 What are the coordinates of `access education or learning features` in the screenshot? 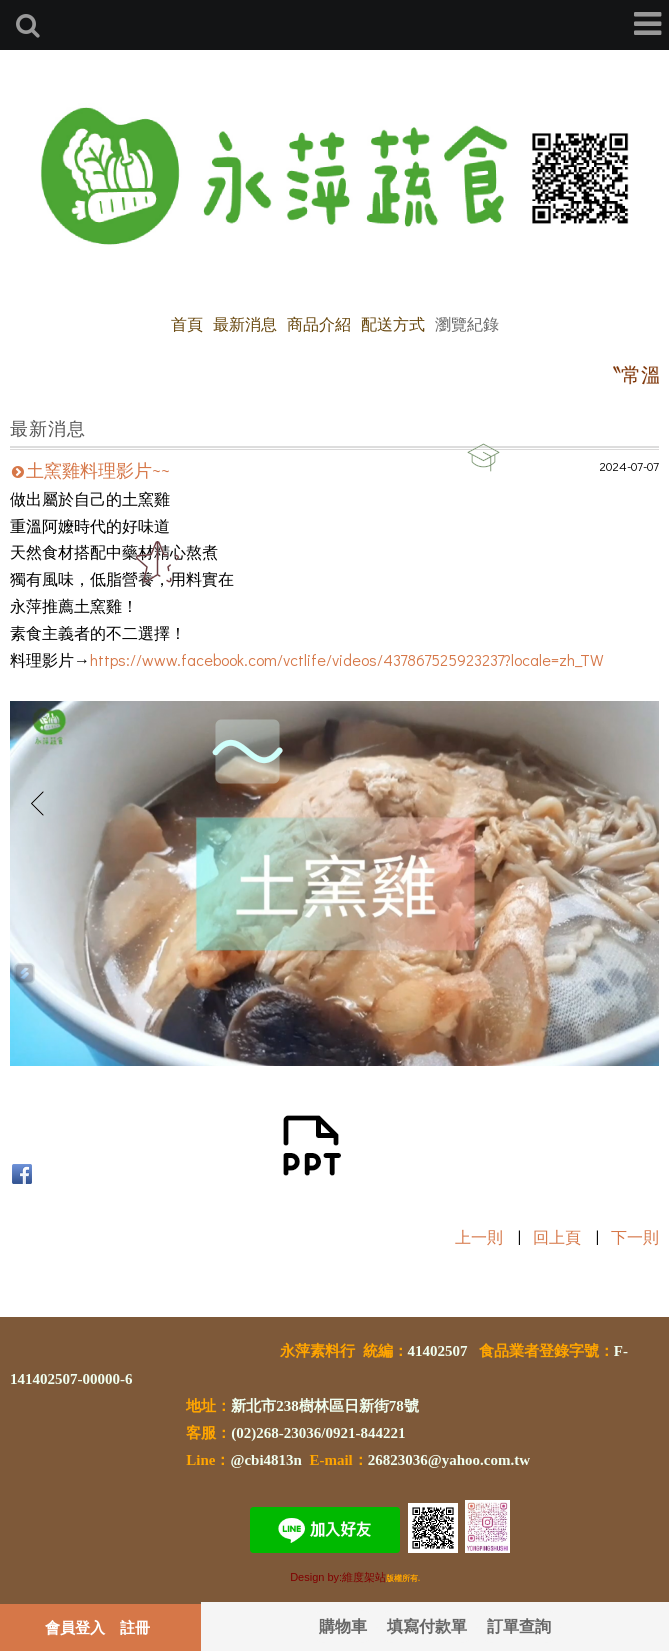 It's located at (483, 456).